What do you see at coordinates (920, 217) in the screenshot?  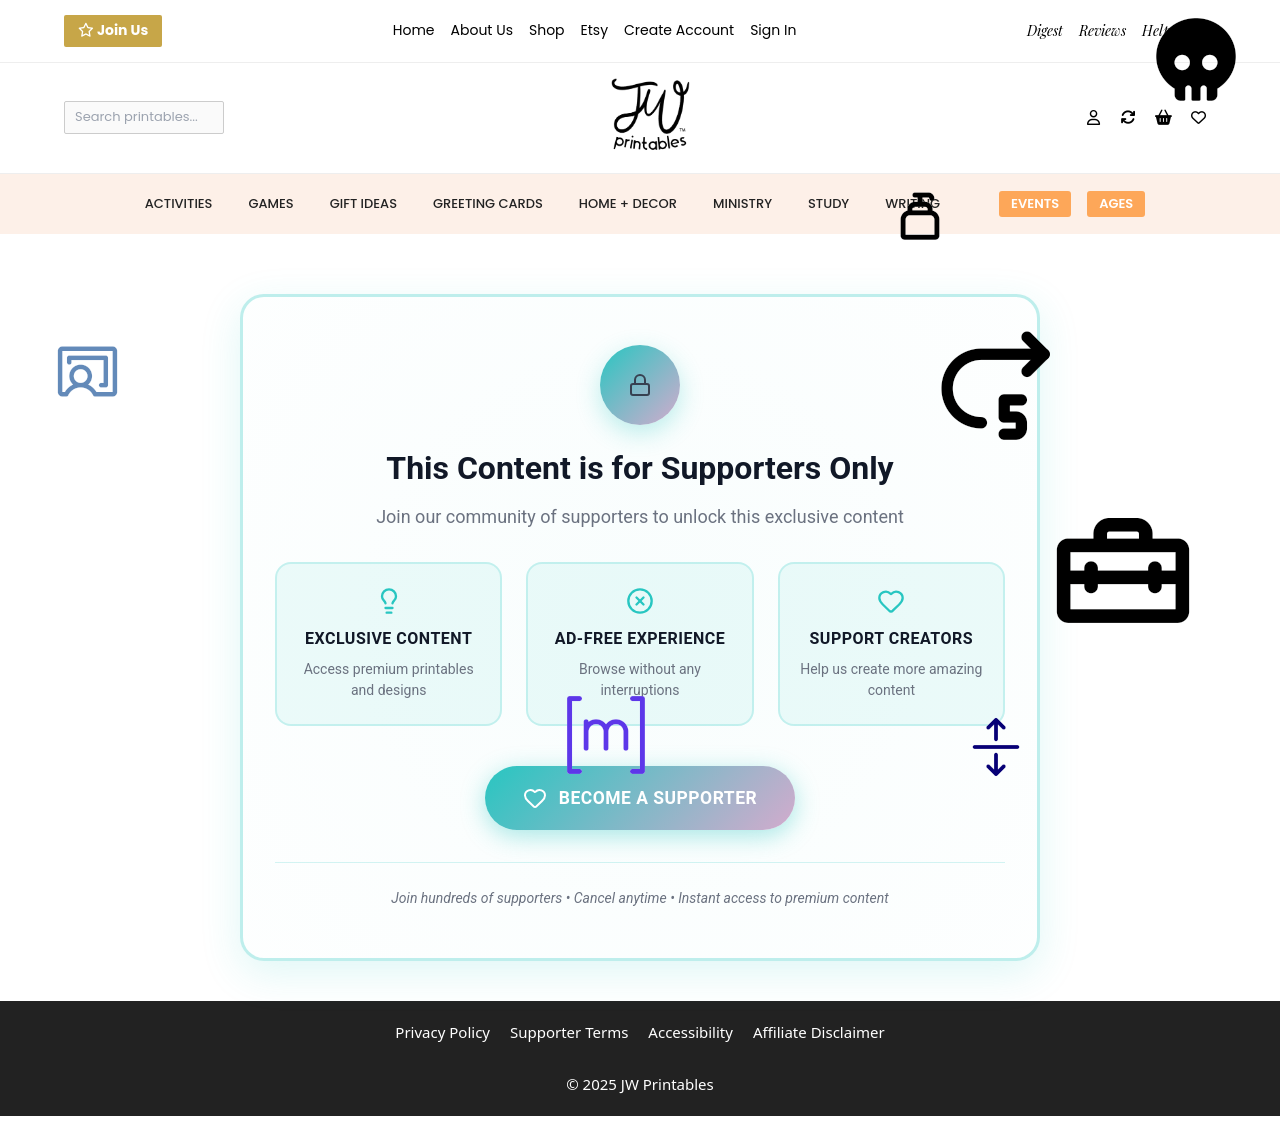 I see `access hand washing or hygiene instructions` at bounding box center [920, 217].